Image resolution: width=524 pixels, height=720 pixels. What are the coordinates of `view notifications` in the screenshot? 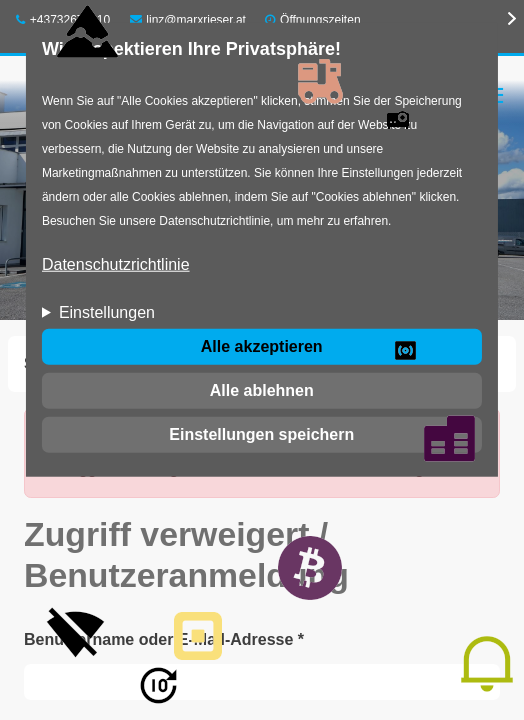 It's located at (487, 662).